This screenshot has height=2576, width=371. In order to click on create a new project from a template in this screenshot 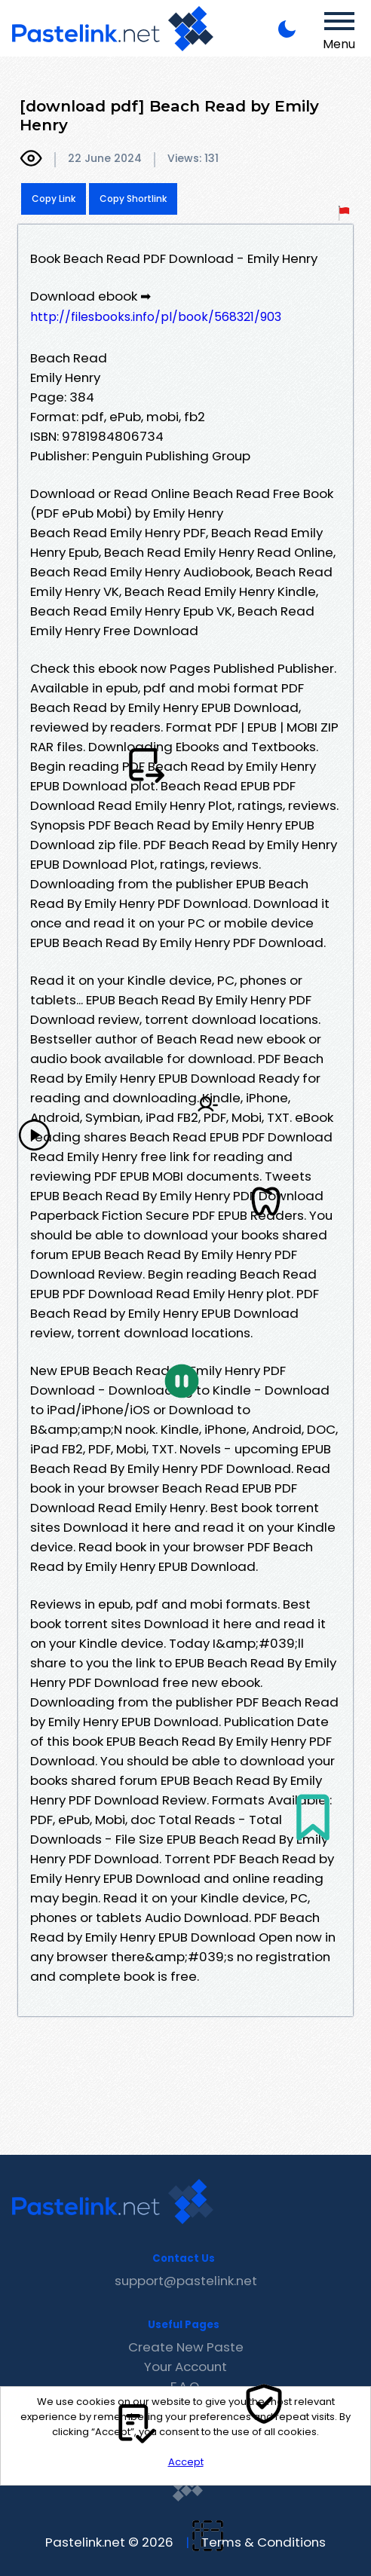, I will do `click(207, 2535)`.